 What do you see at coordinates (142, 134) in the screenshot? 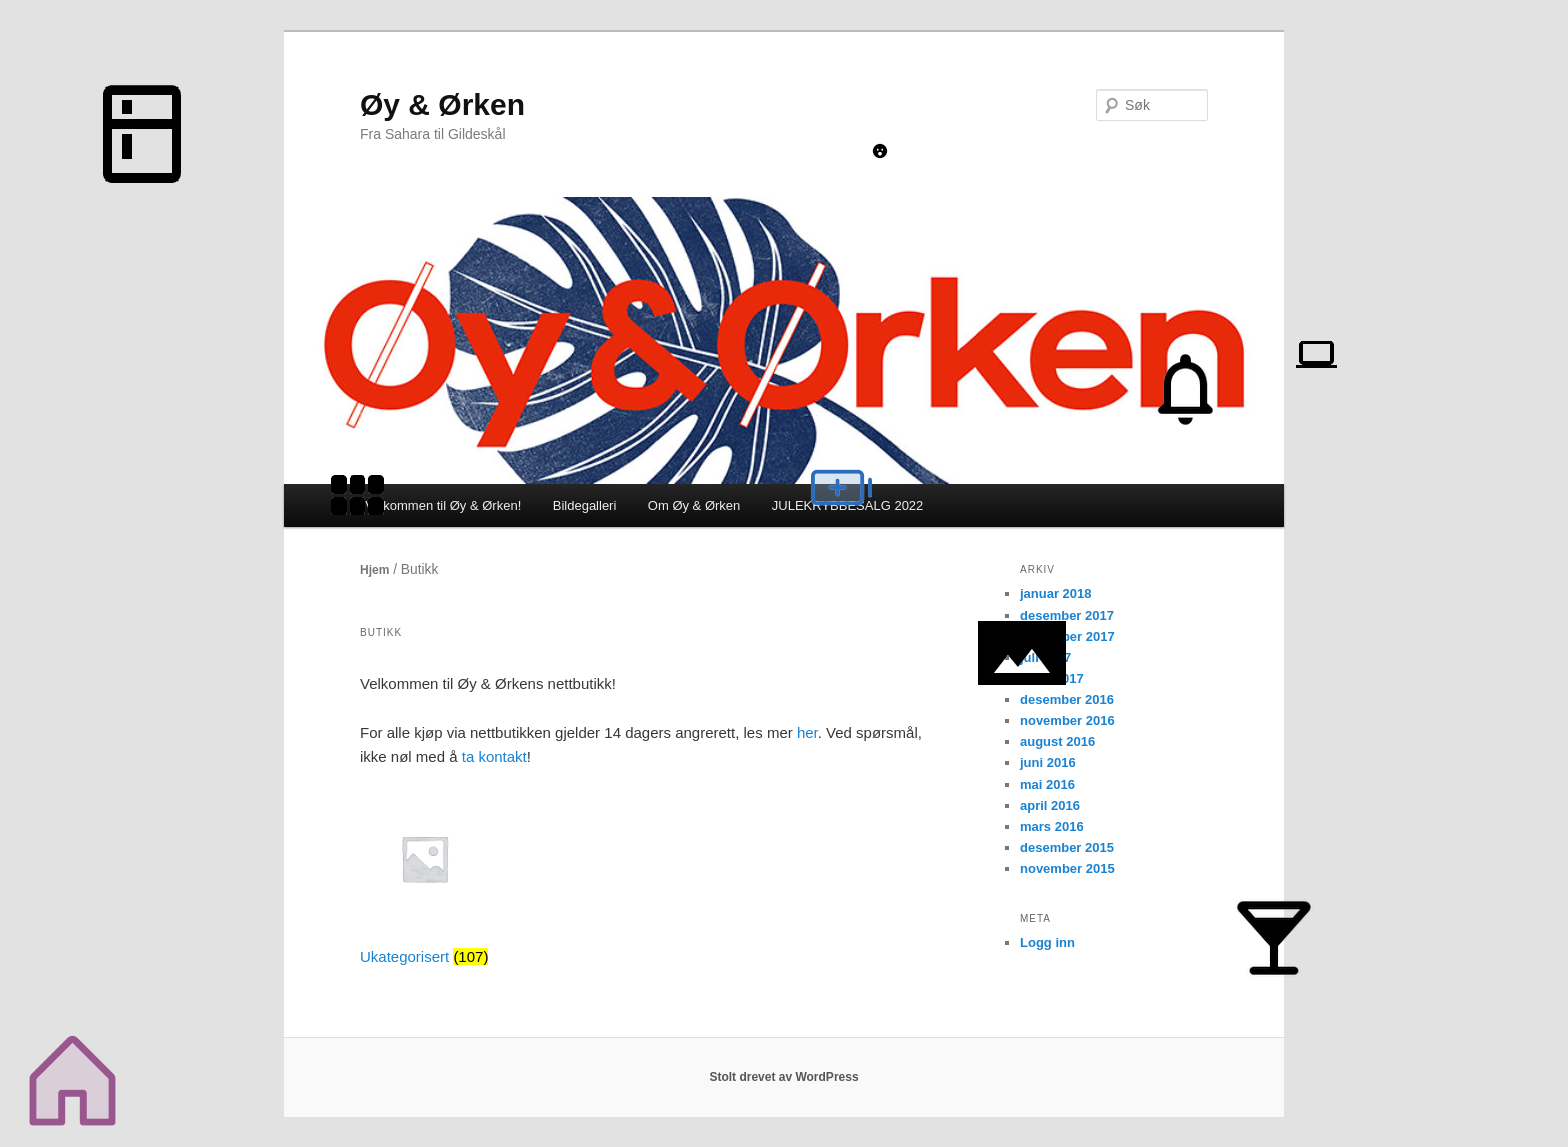
I see `access kitchen appliances or settings` at bounding box center [142, 134].